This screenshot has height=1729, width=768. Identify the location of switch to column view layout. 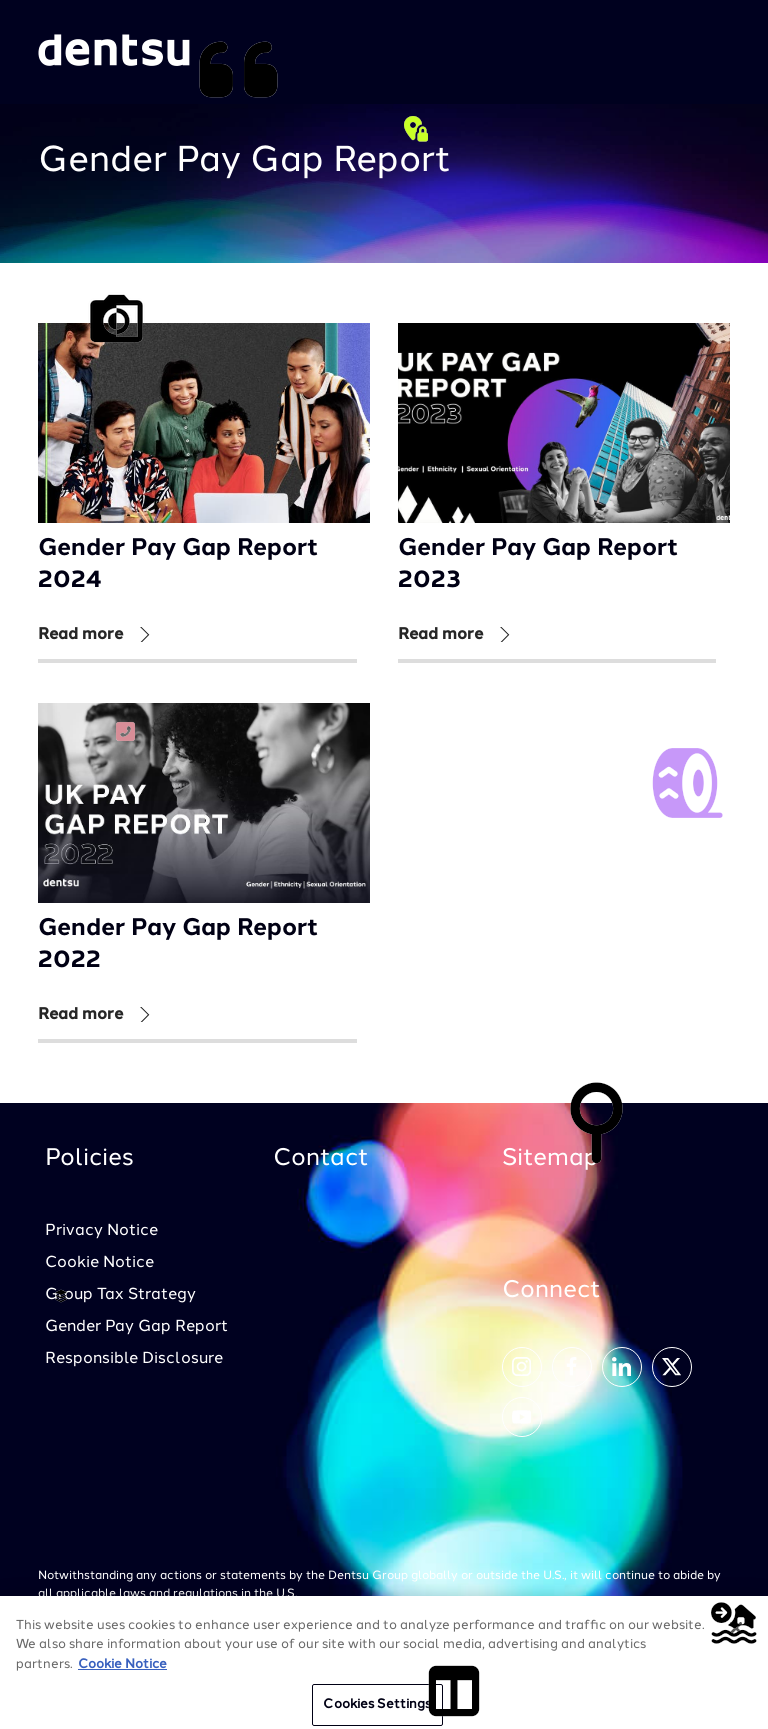
(454, 1691).